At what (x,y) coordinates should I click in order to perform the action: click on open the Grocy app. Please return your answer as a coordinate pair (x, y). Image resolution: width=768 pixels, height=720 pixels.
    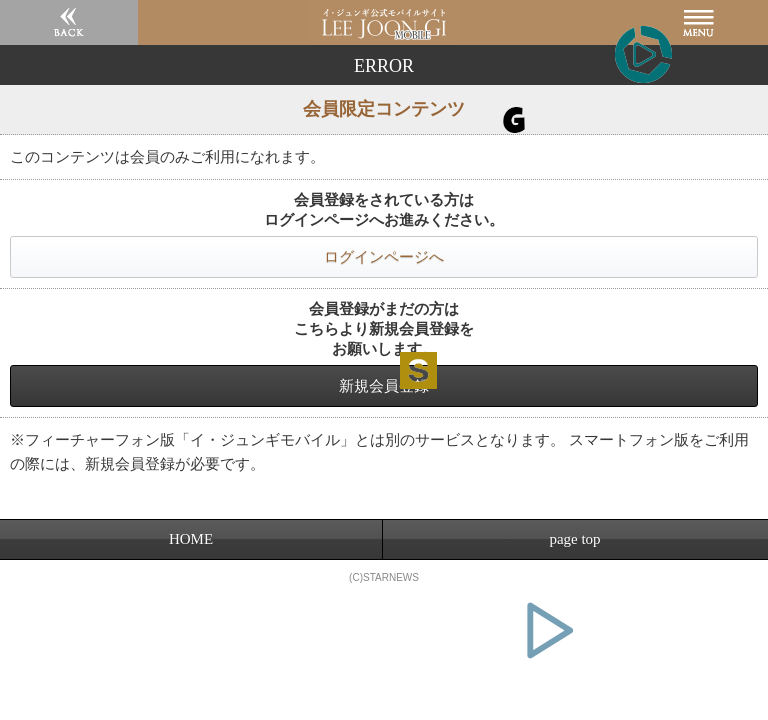
    Looking at the image, I should click on (514, 120).